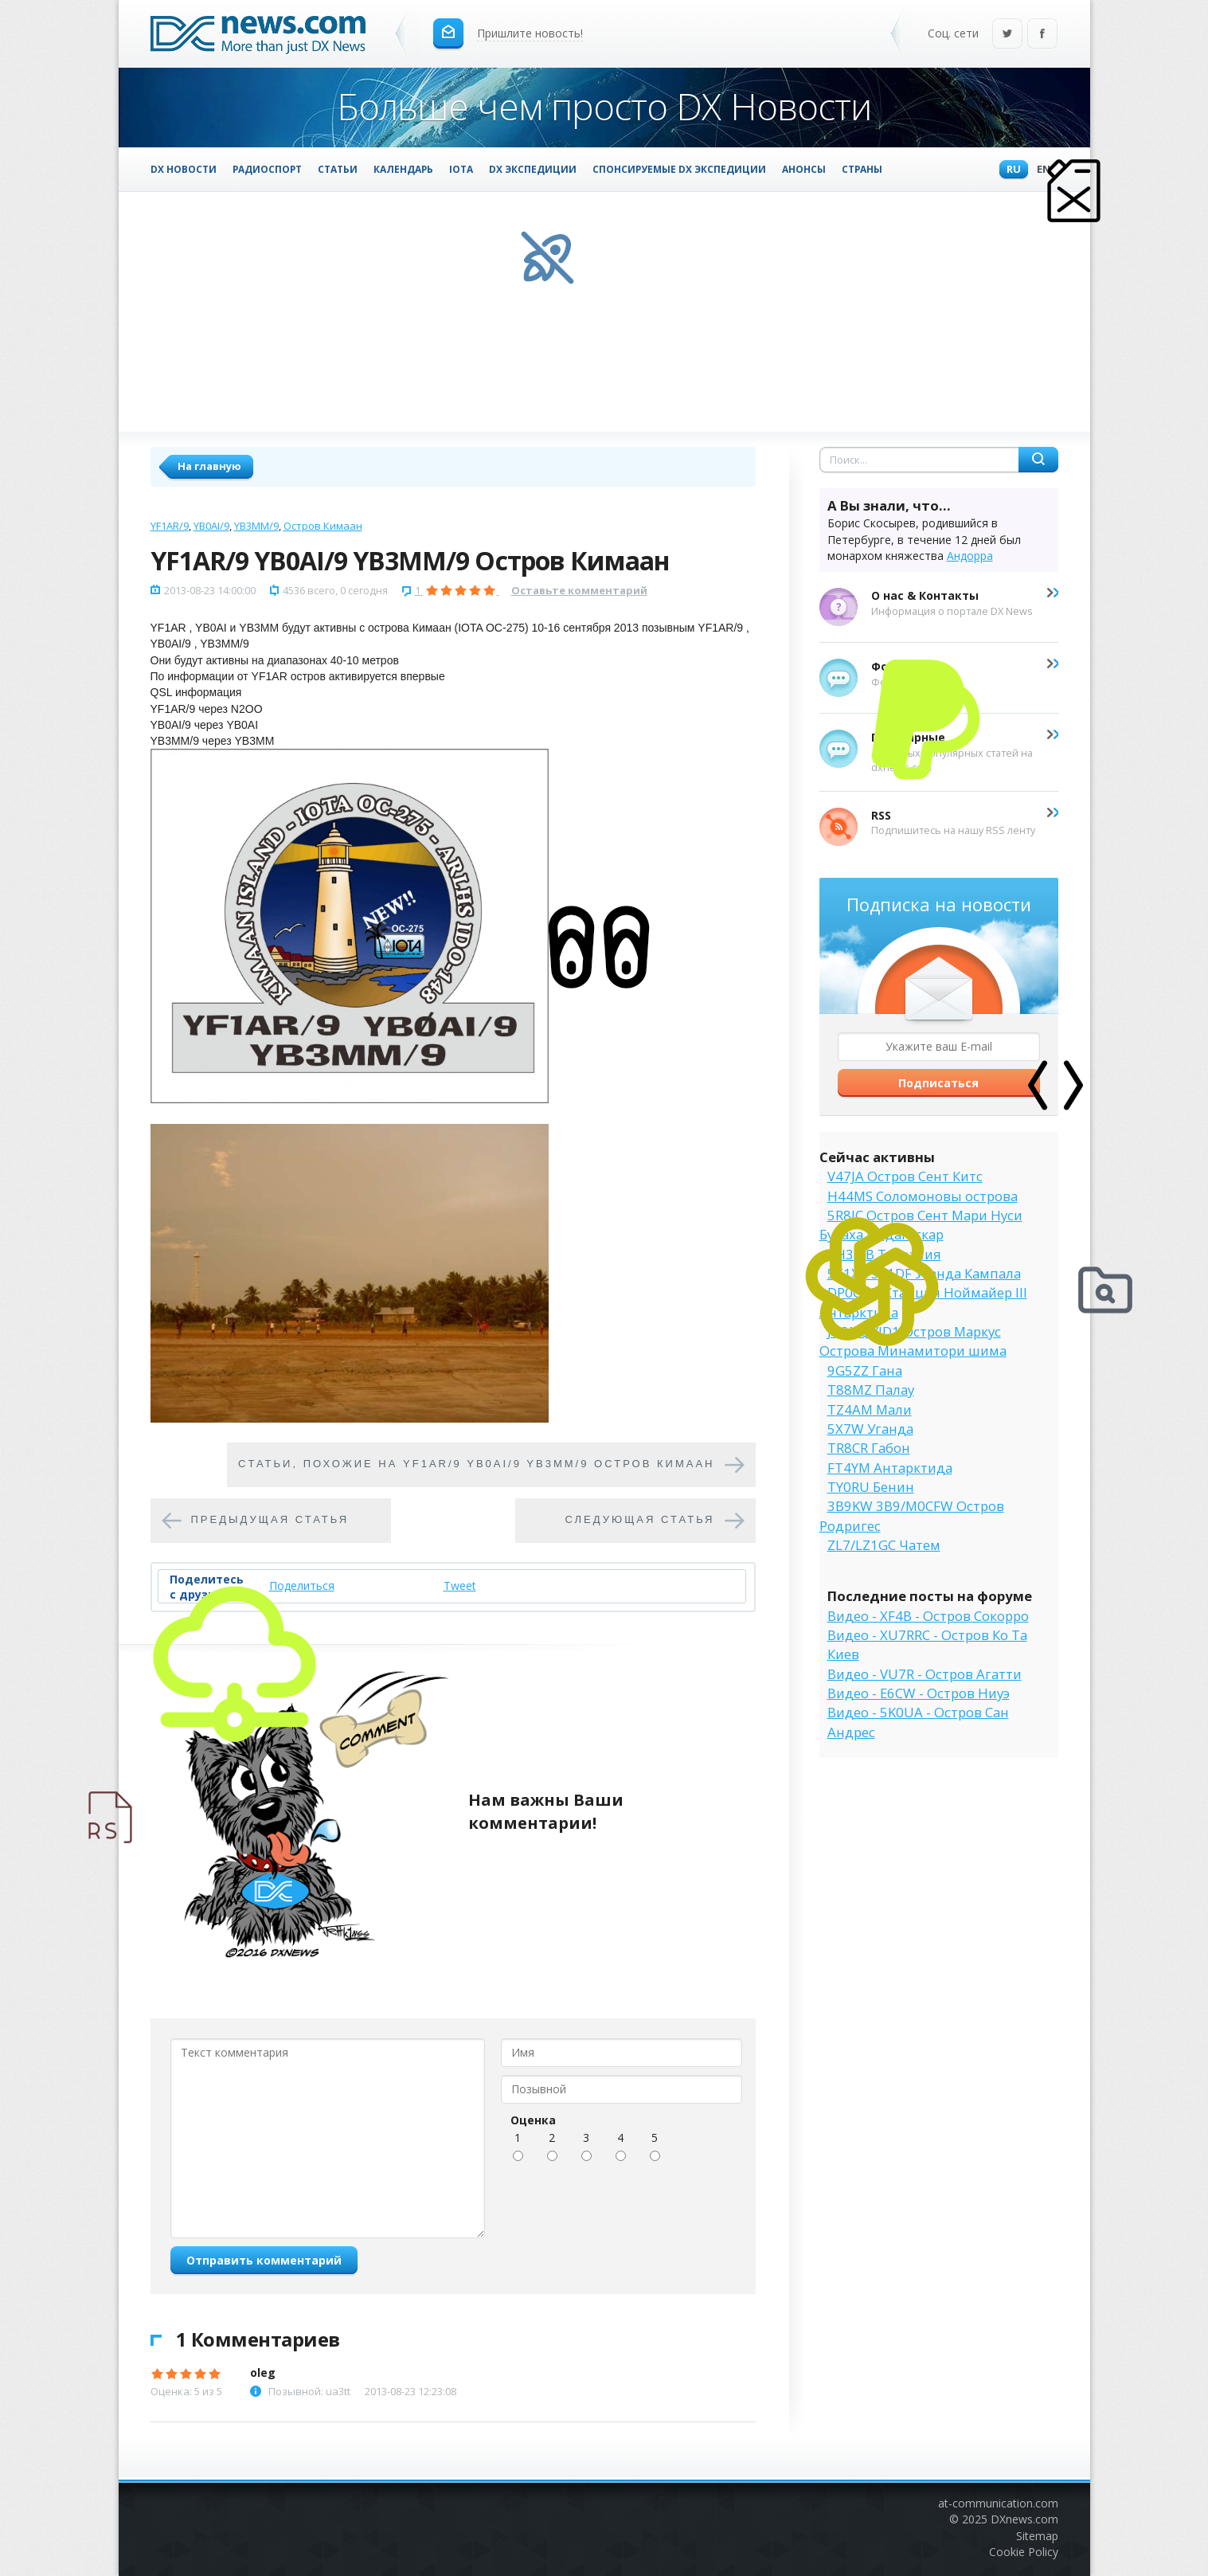  What do you see at coordinates (599, 947) in the screenshot?
I see `browse beach or summer footwear` at bounding box center [599, 947].